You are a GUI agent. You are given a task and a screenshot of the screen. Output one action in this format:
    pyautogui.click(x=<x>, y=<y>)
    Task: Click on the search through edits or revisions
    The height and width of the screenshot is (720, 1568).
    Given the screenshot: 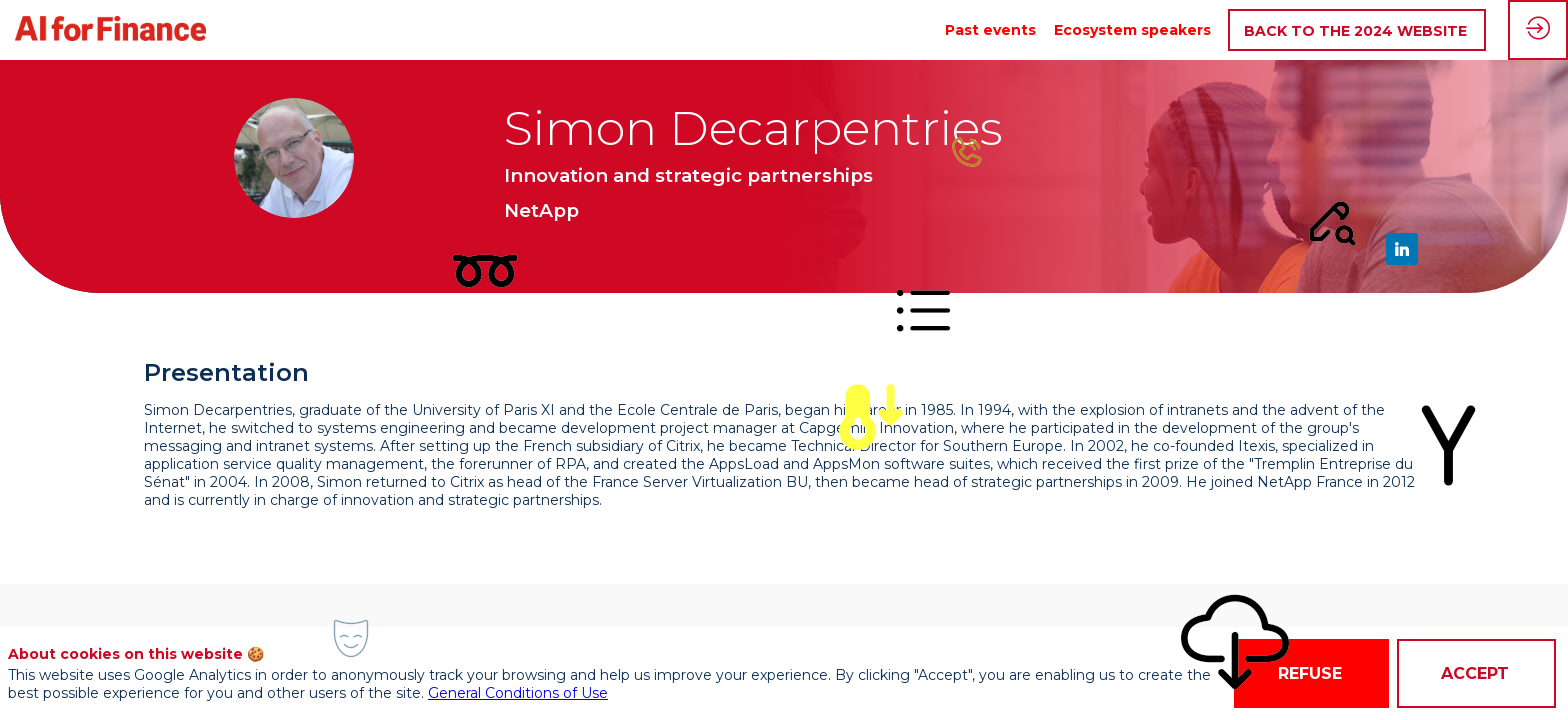 What is the action you would take?
    pyautogui.click(x=1330, y=220)
    